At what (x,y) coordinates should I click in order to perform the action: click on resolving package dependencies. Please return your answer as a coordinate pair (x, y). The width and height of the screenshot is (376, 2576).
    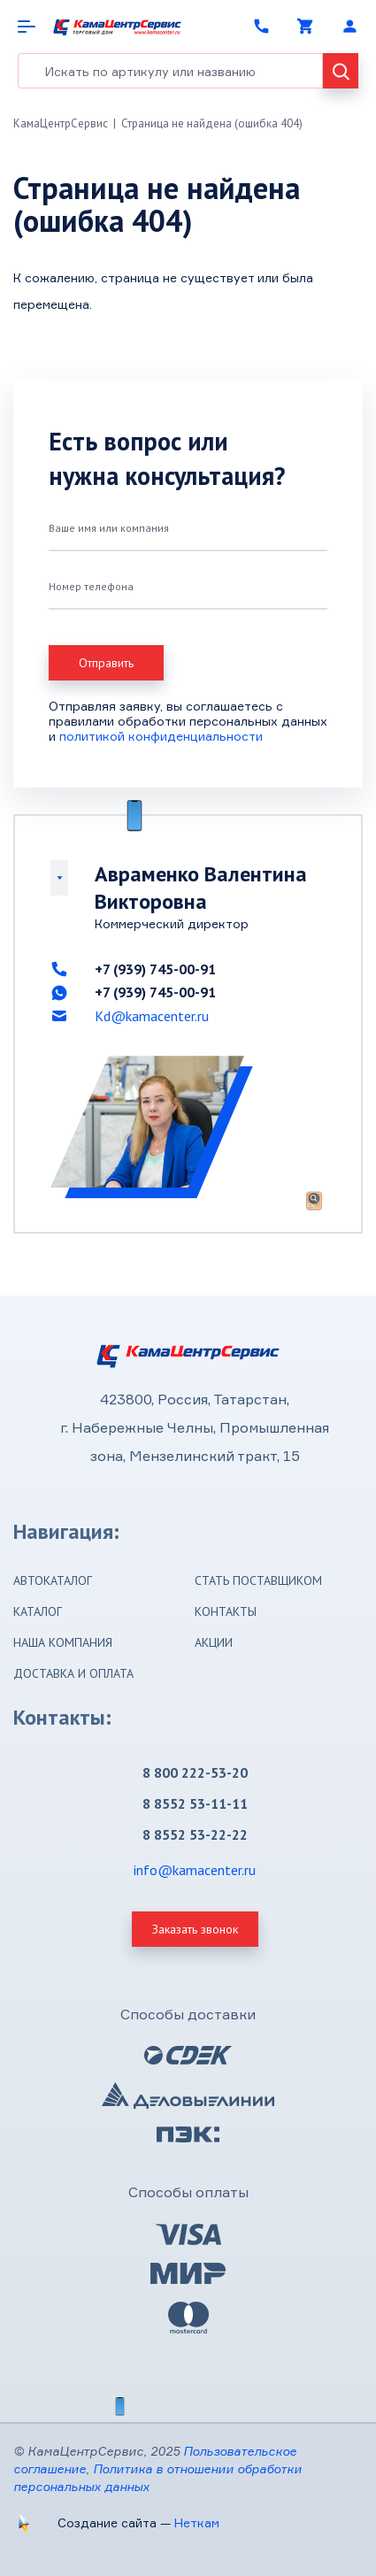
    Looking at the image, I should click on (314, 1201).